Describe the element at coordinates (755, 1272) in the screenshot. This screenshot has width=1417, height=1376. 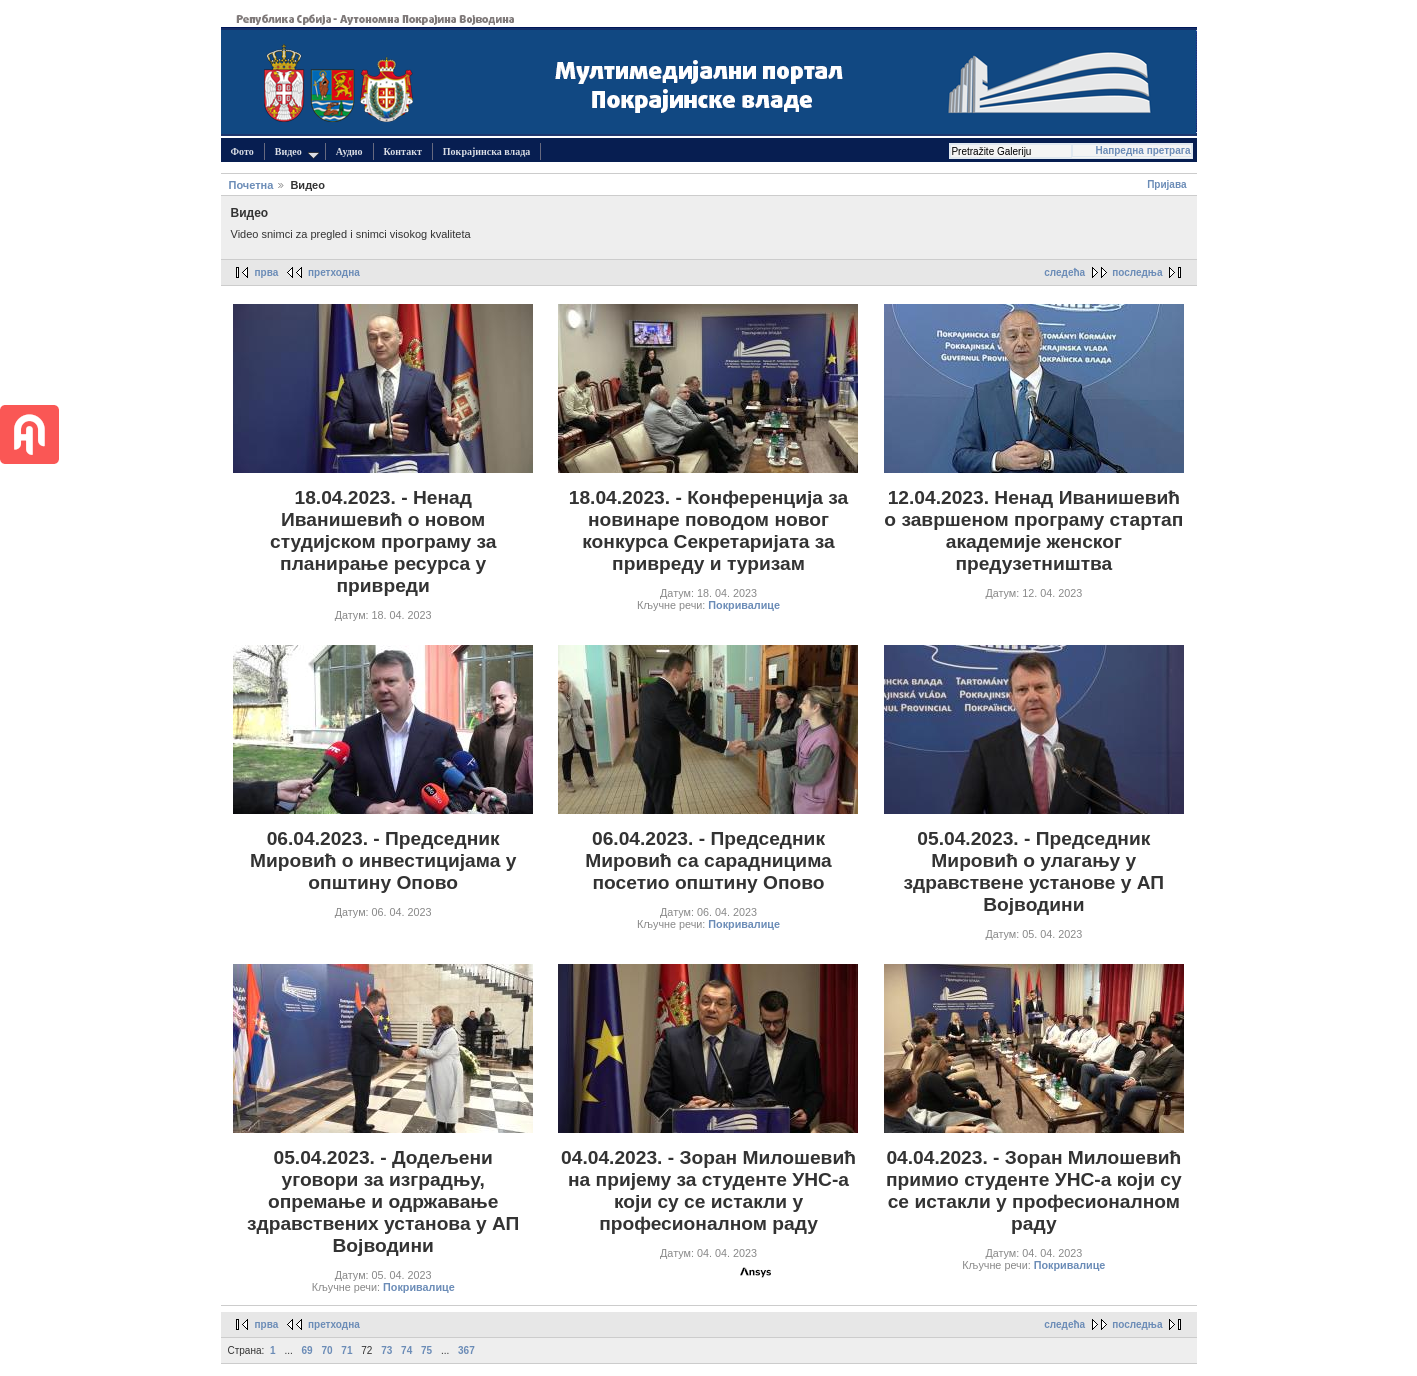
I see `ansys engineering simulation software logo` at that location.